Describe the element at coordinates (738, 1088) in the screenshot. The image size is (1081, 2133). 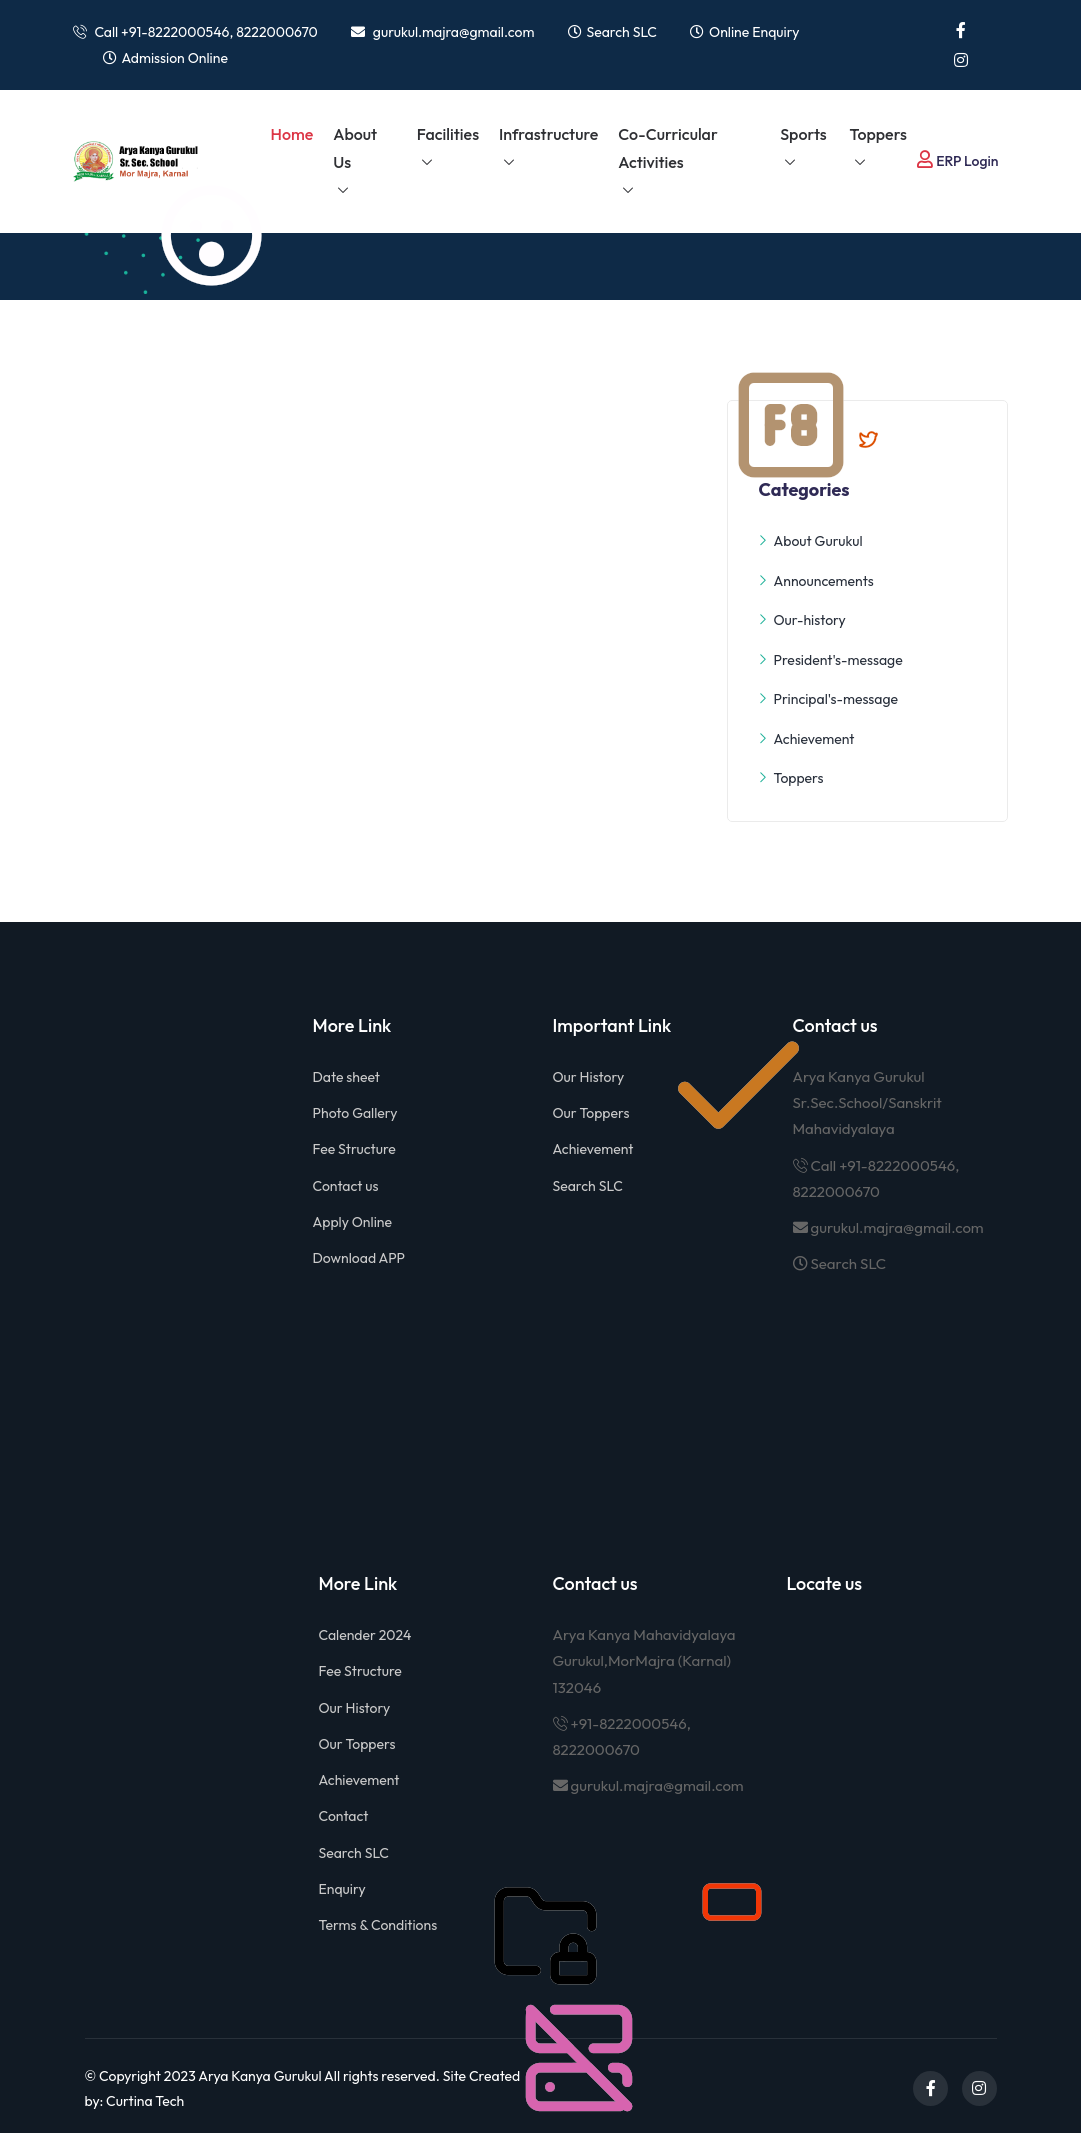
I see `confirm or submit an action` at that location.